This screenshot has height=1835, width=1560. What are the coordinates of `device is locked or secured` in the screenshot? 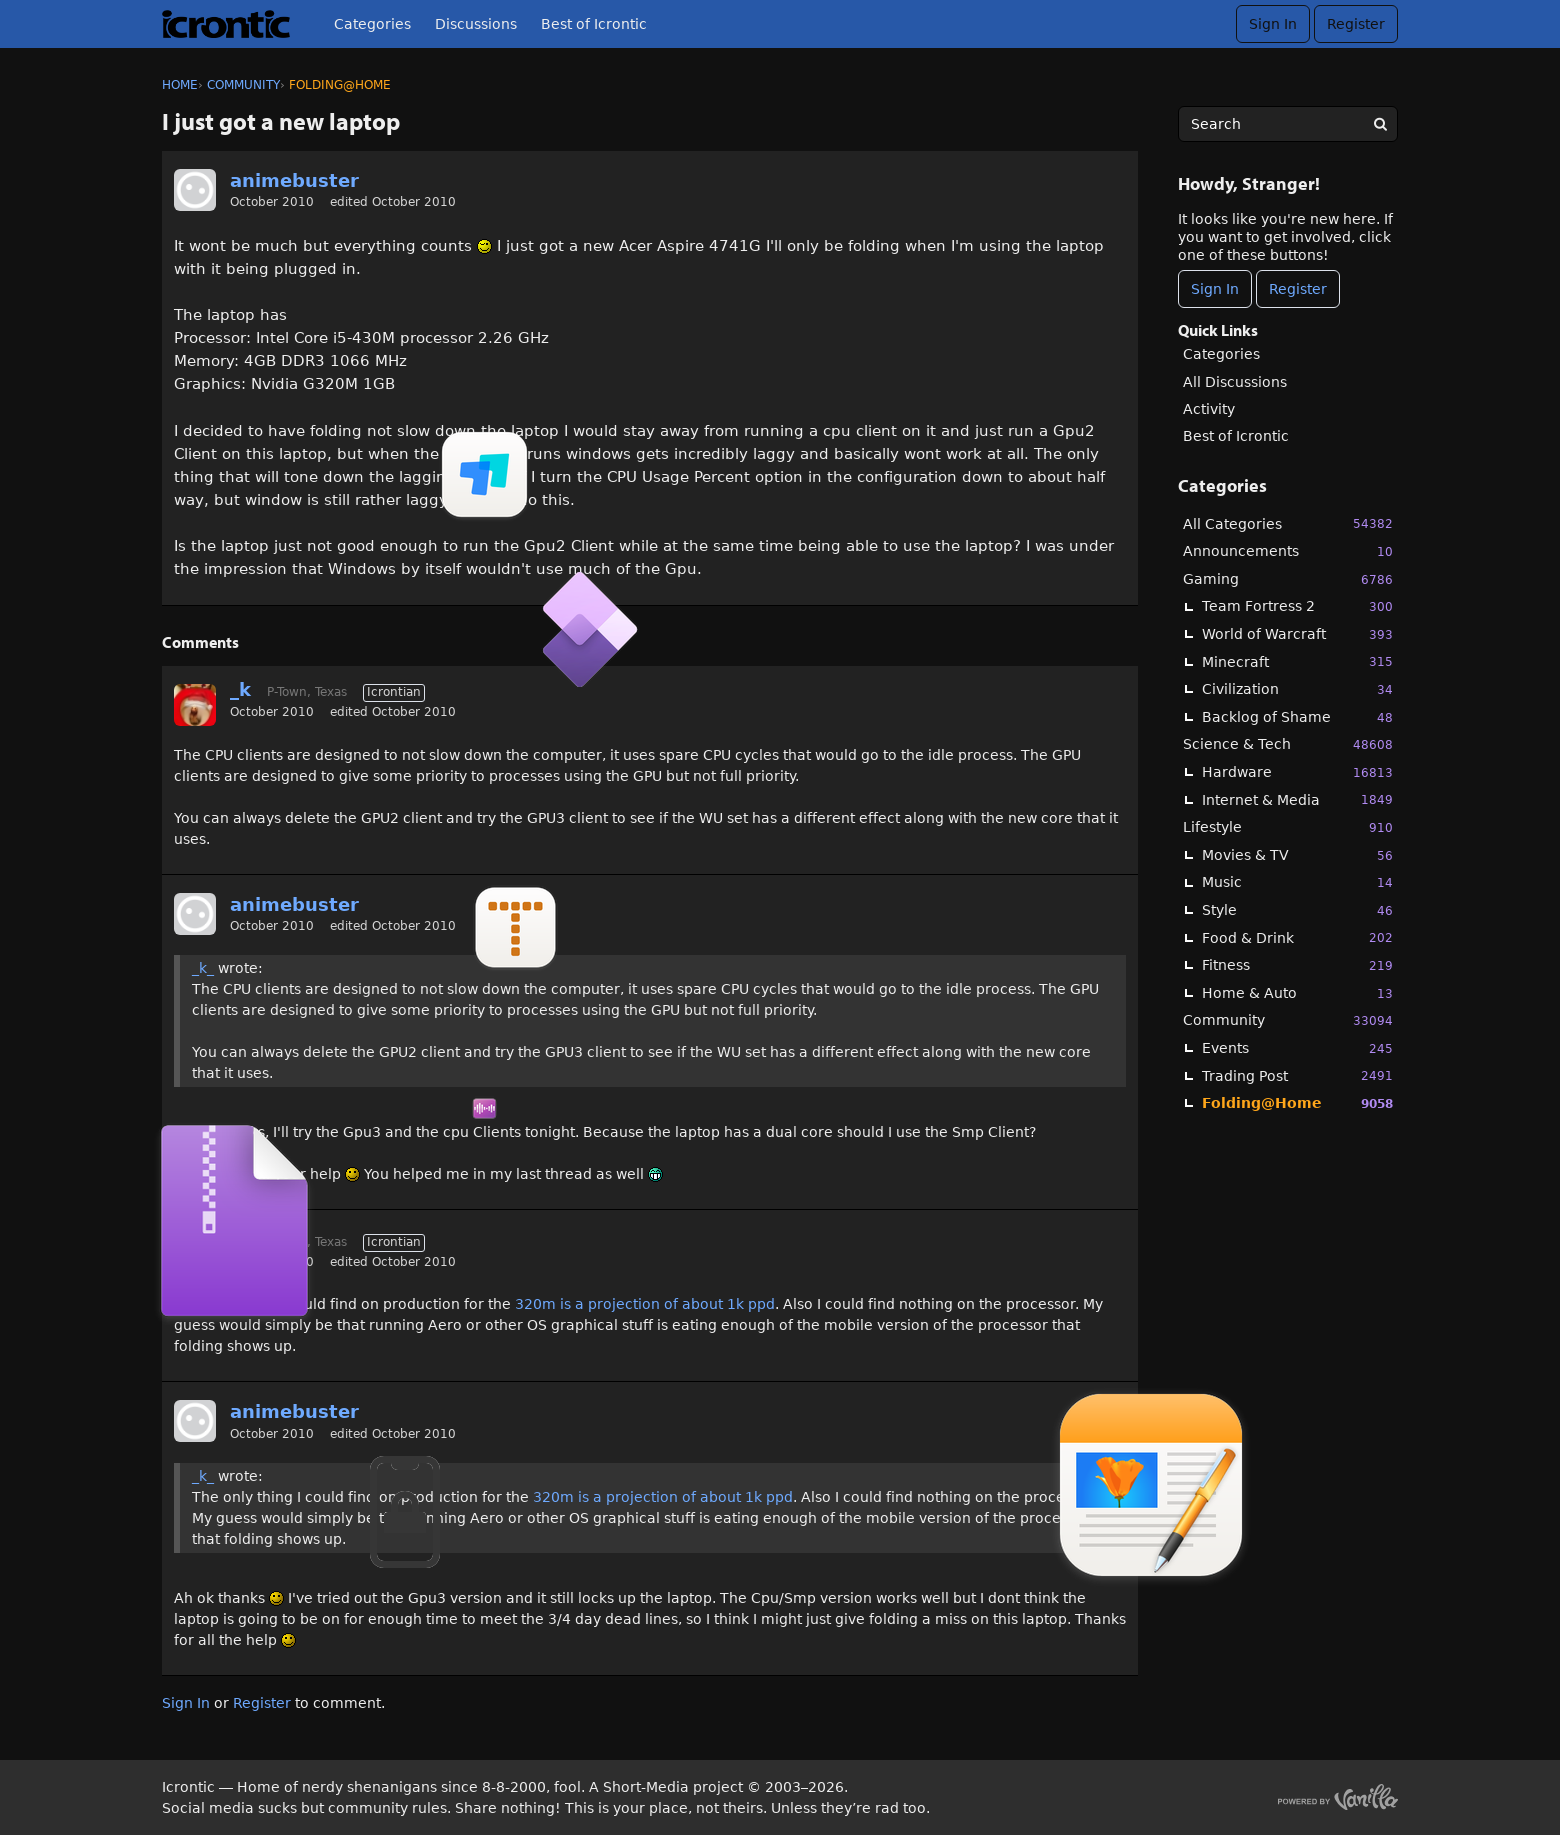 It's located at (405, 1512).